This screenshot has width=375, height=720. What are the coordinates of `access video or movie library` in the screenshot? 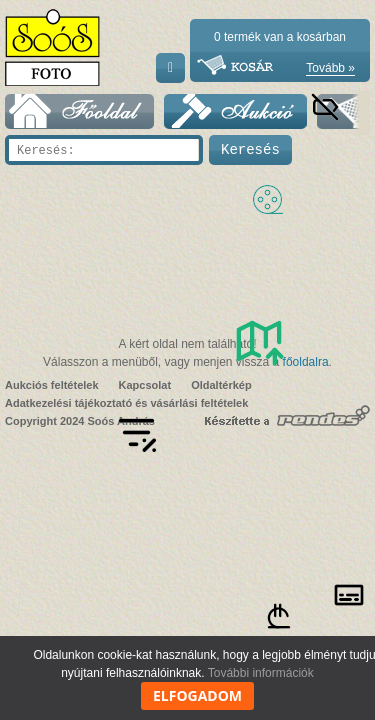 It's located at (267, 199).